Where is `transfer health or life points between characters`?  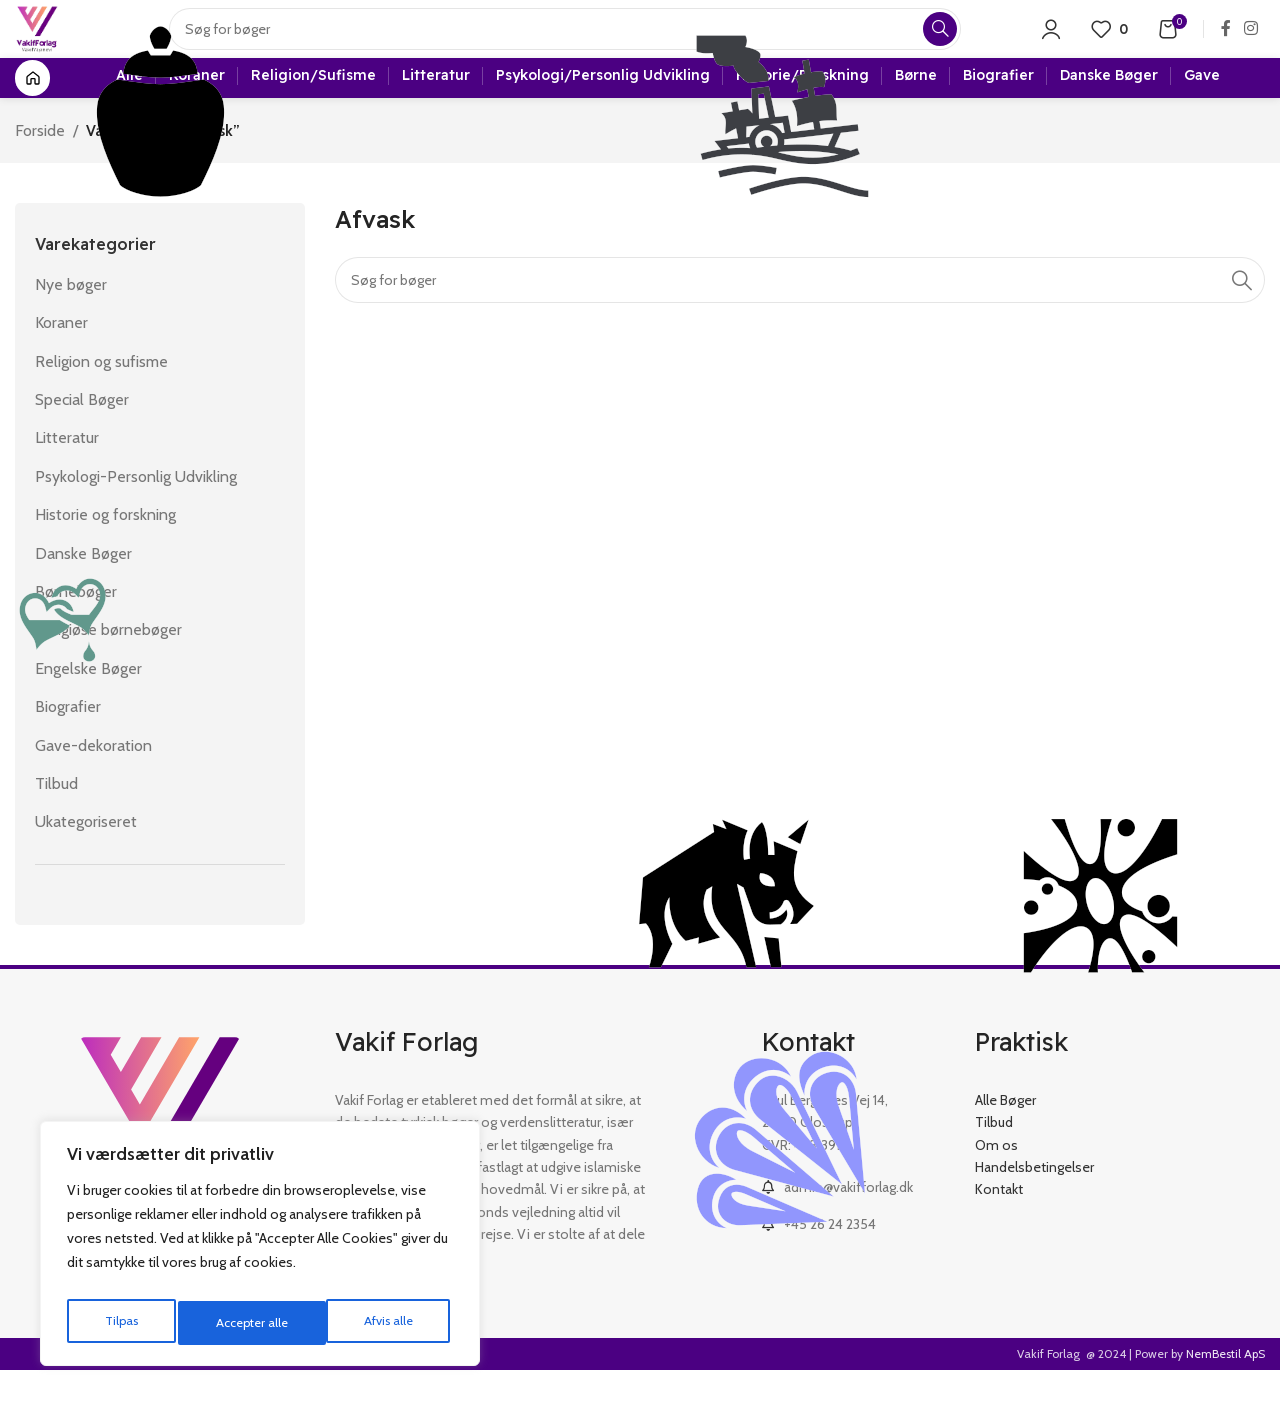 transfer health or life points between characters is located at coordinates (63, 618).